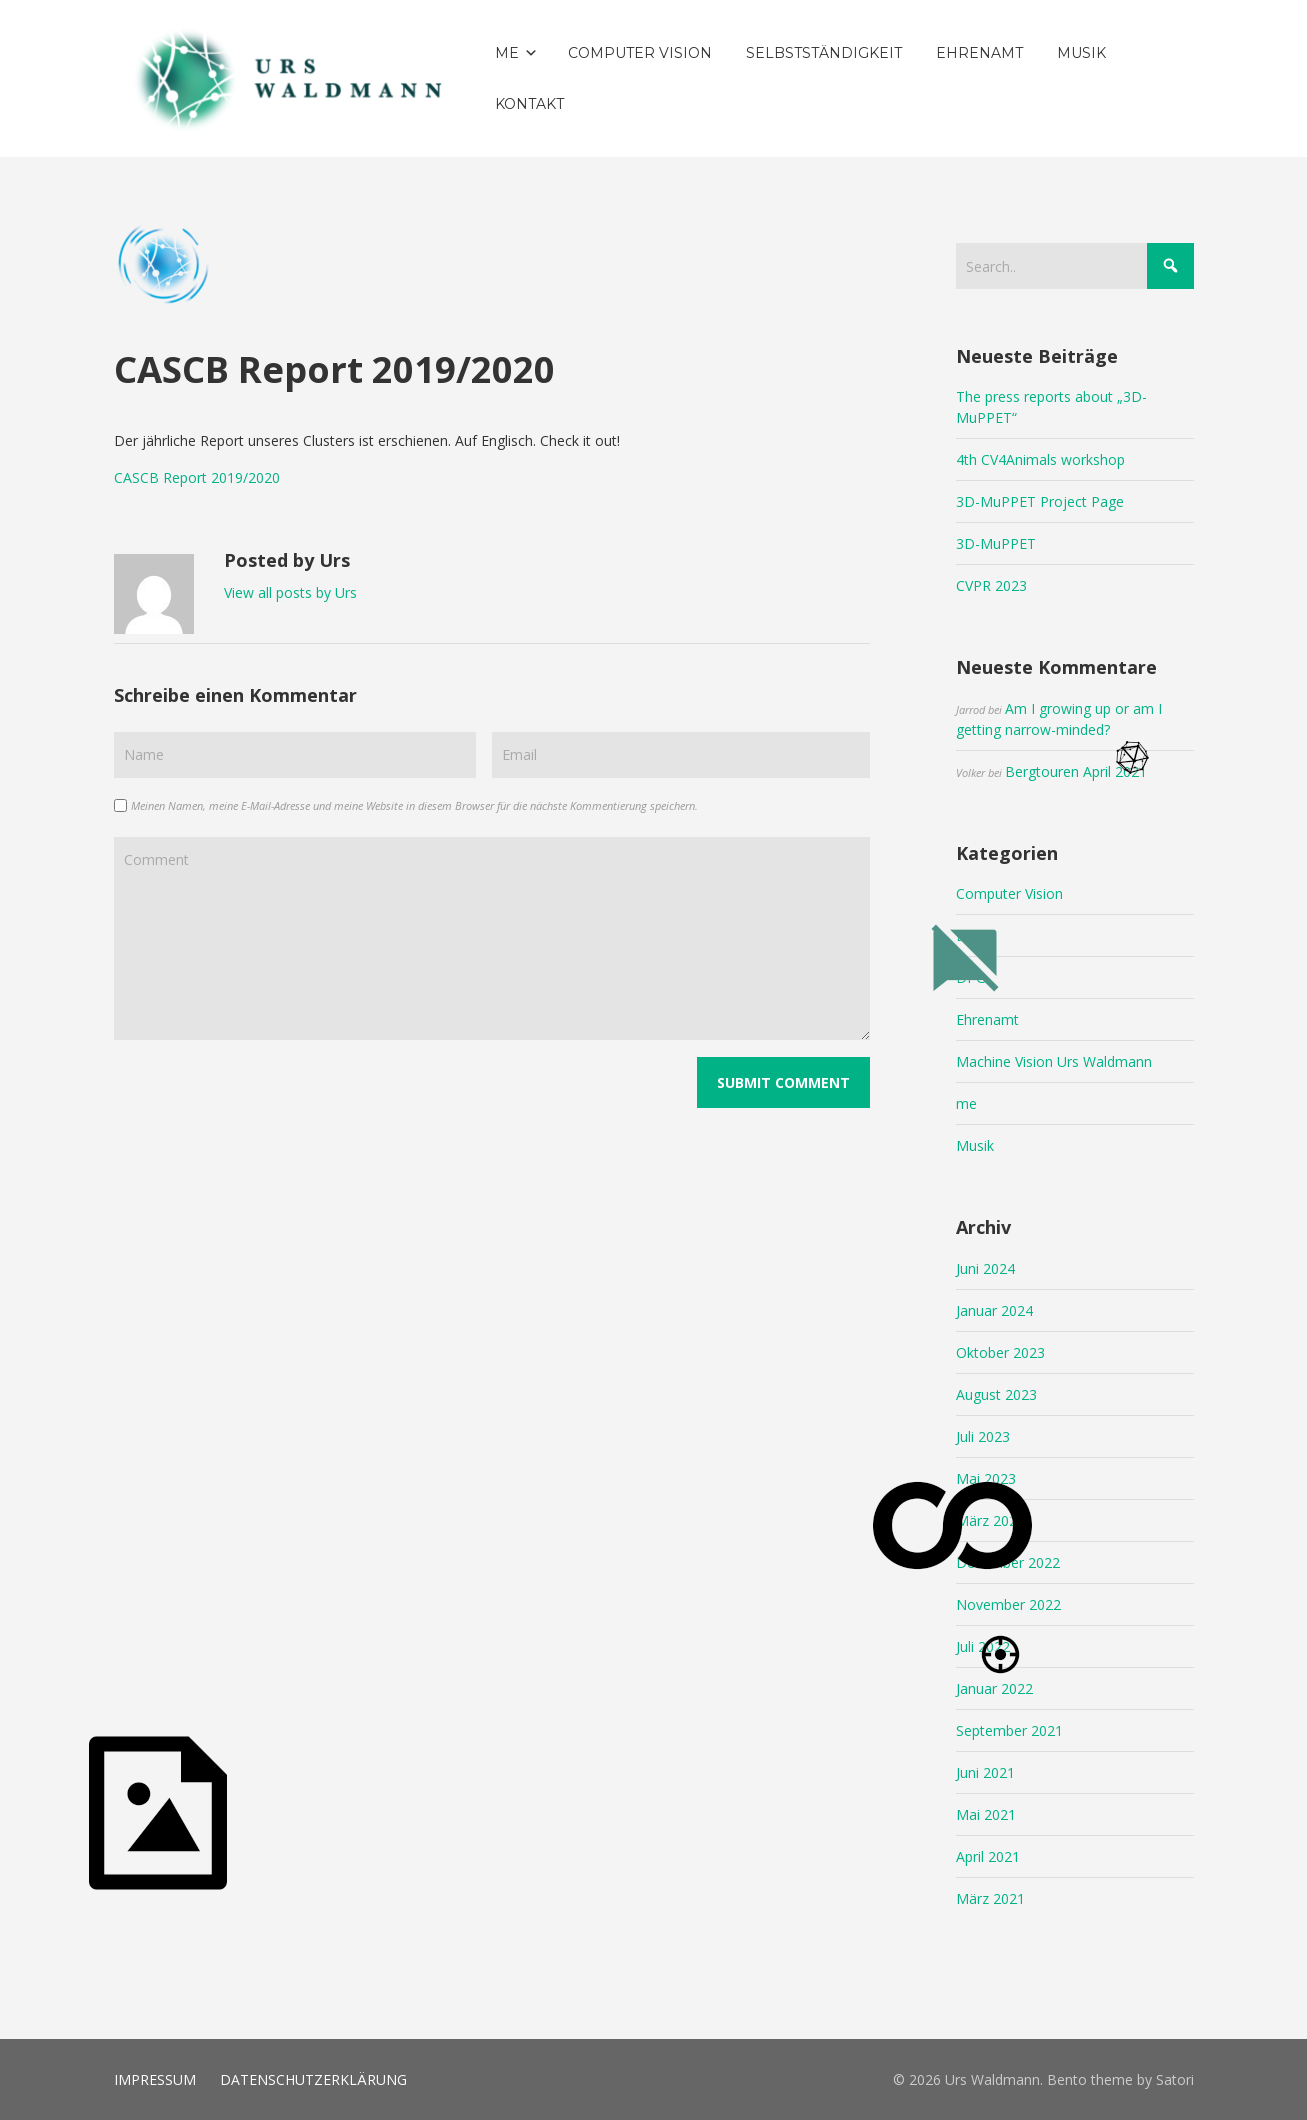 The image size is (1307, 2120). I want to click on visit gitconnected developer portfolio platform, so click(952, 1525).